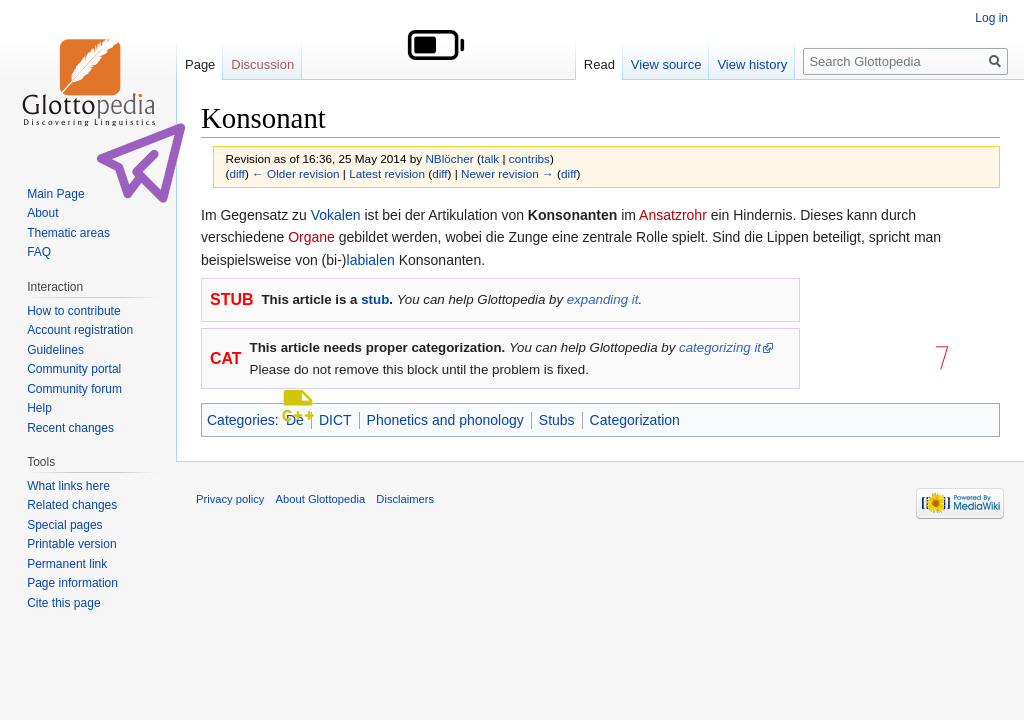  Describe the element at coordinates (141, 163) in the screenshot. I see `open telegram messaging app` at that location.